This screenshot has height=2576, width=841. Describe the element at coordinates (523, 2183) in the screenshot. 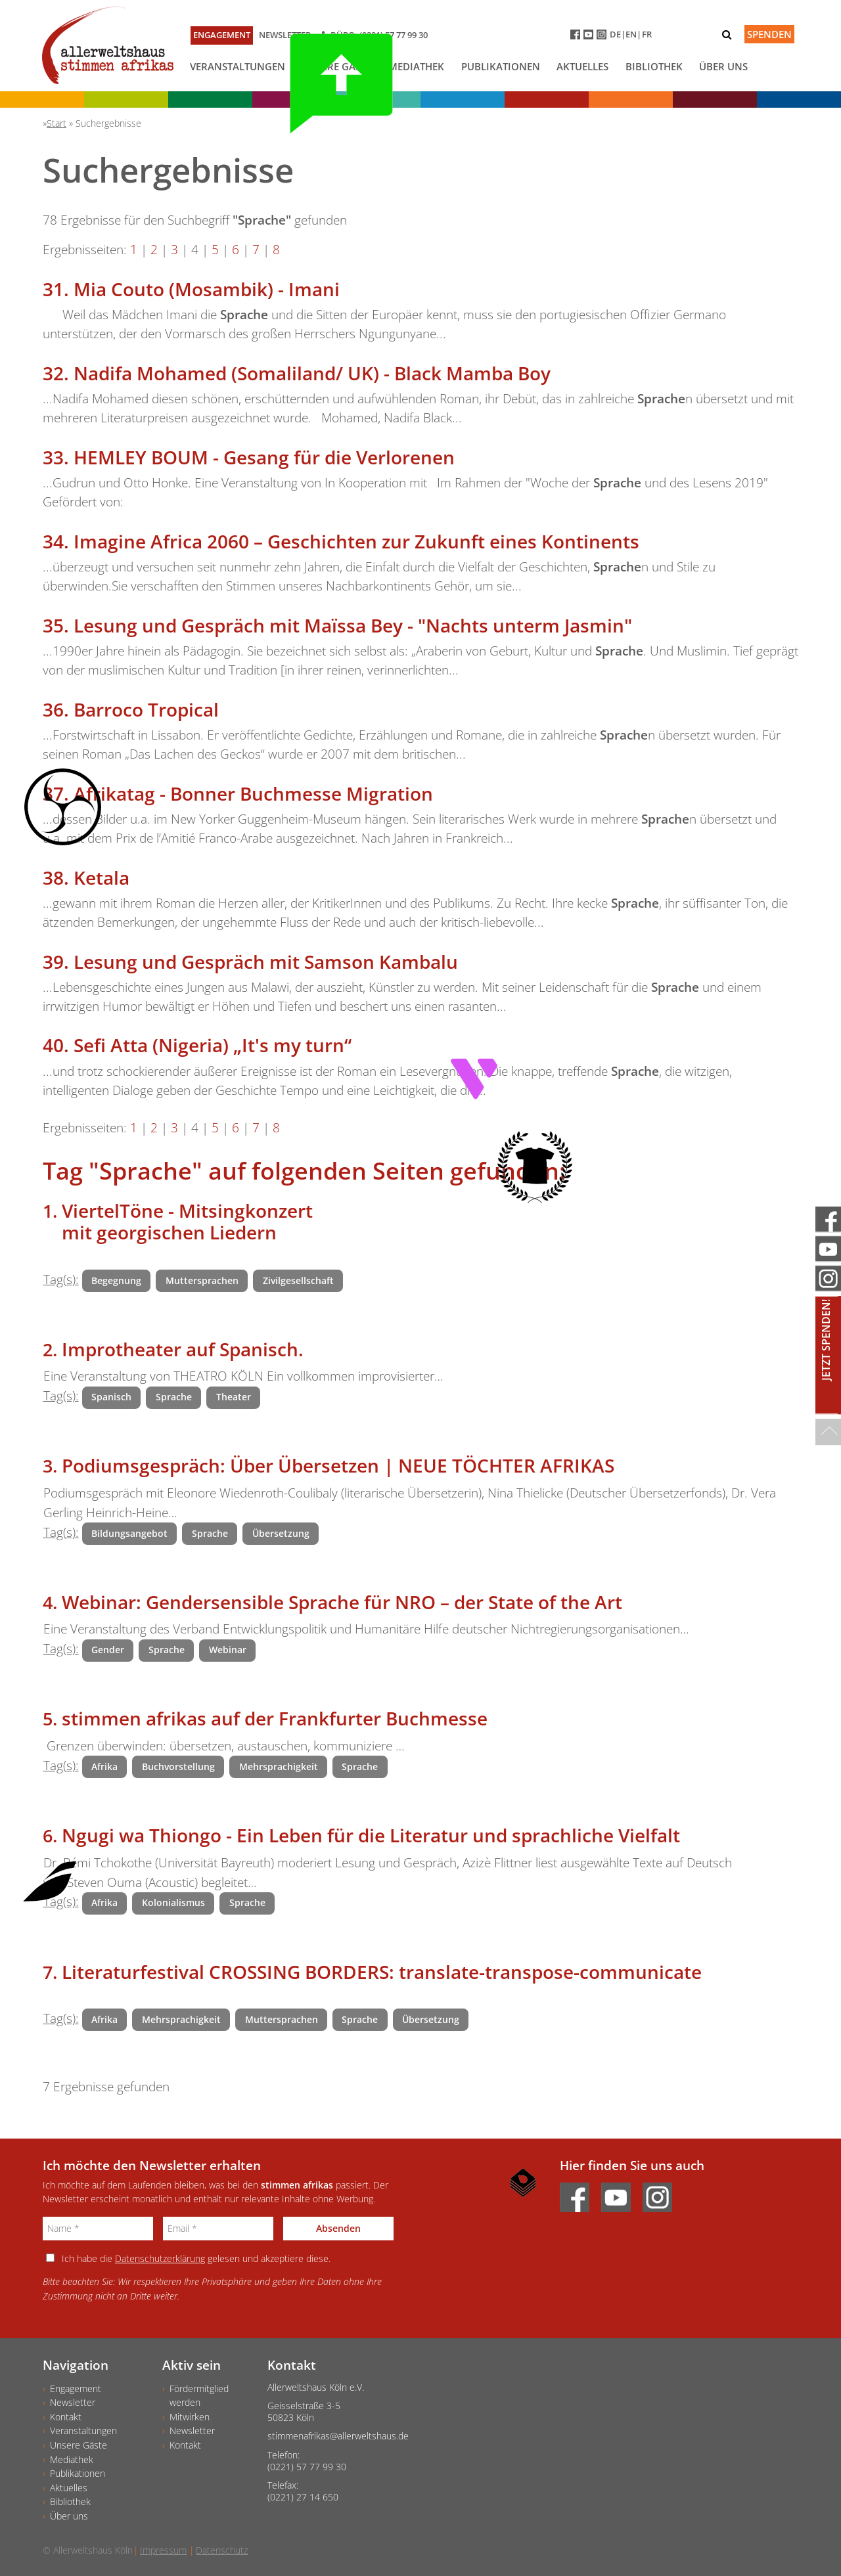

I see `vapor swift web framework logo` at that location.